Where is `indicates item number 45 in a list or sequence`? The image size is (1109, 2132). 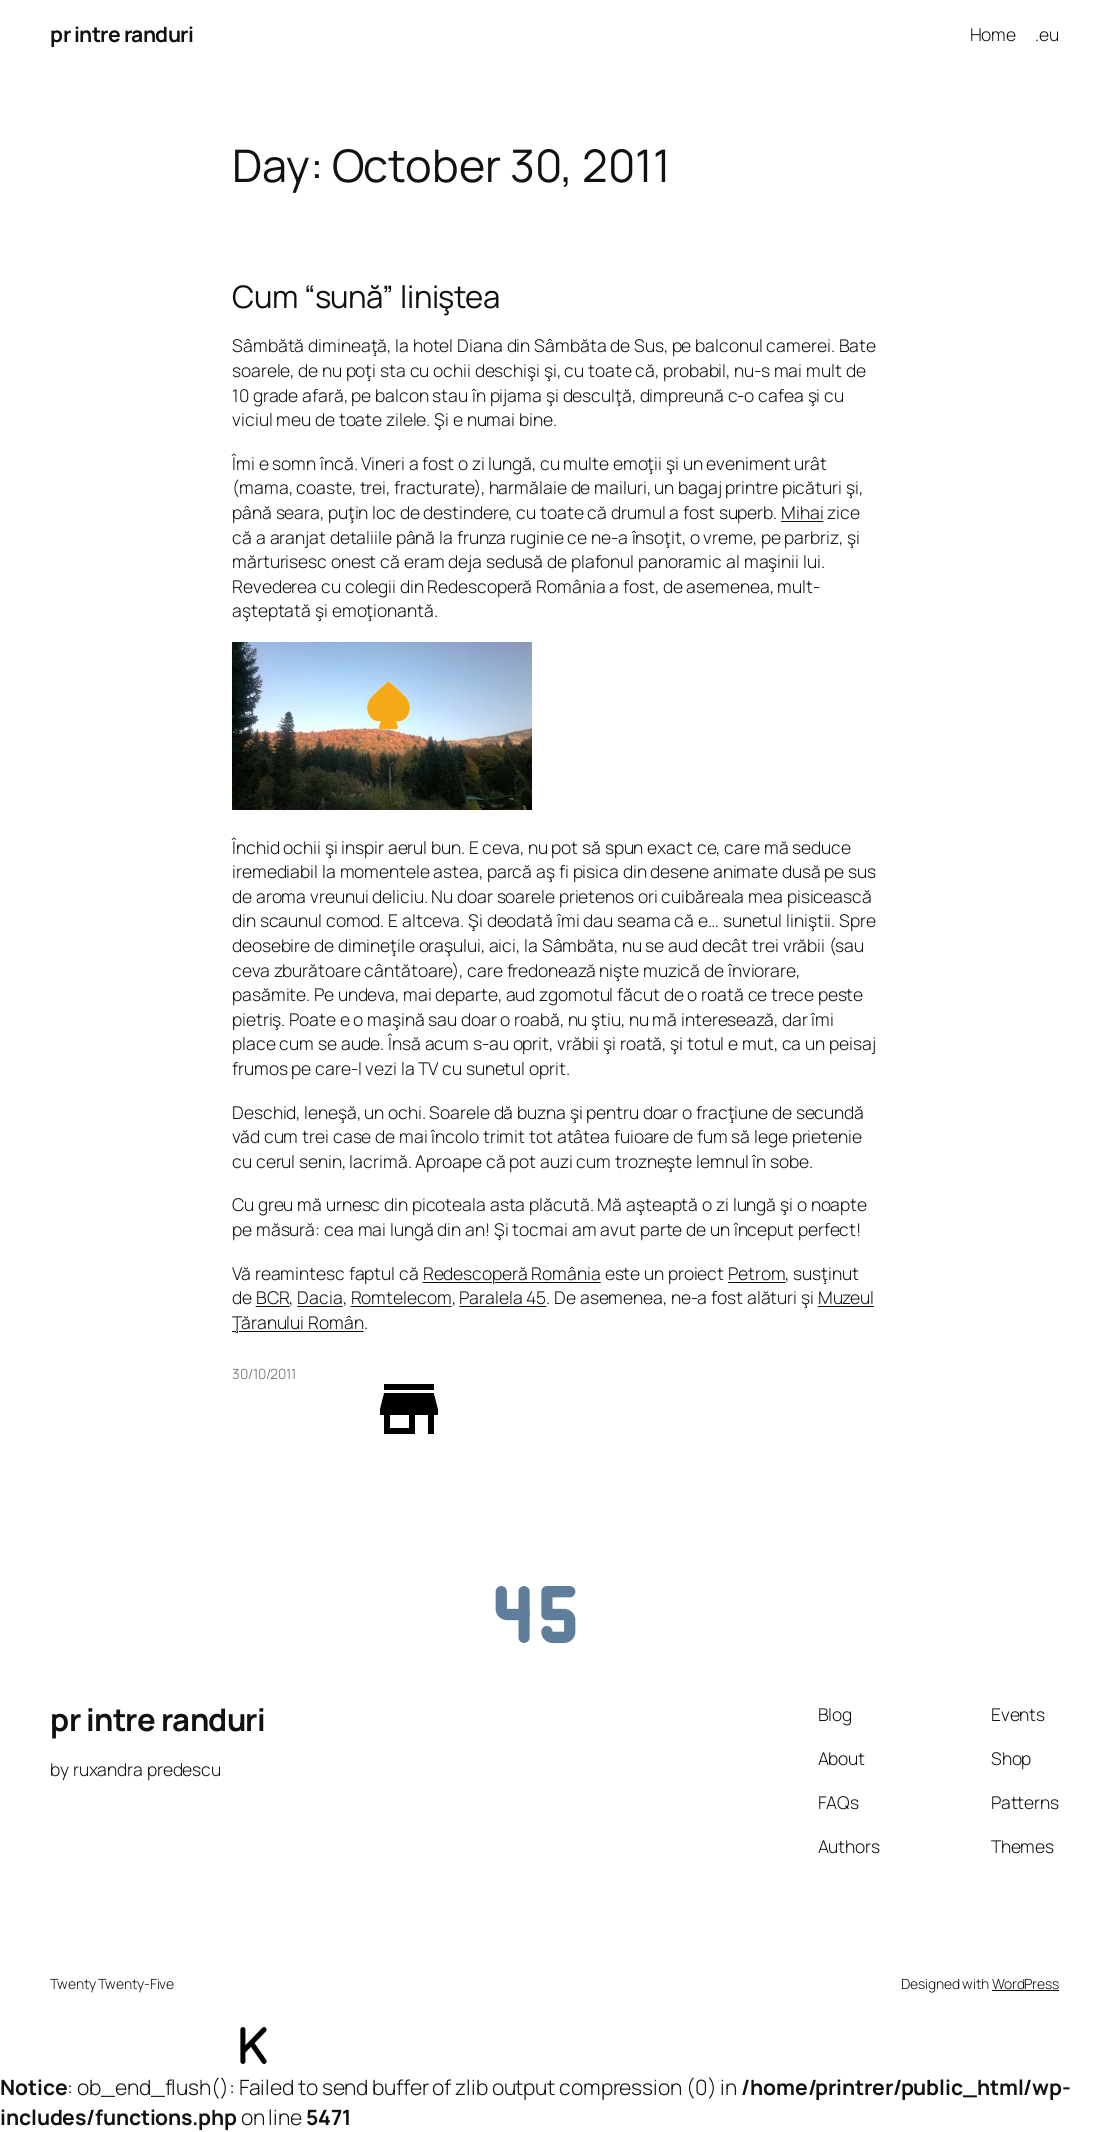 indicates item number 45 in a list or sequence is located at coordinates (535, 1614).